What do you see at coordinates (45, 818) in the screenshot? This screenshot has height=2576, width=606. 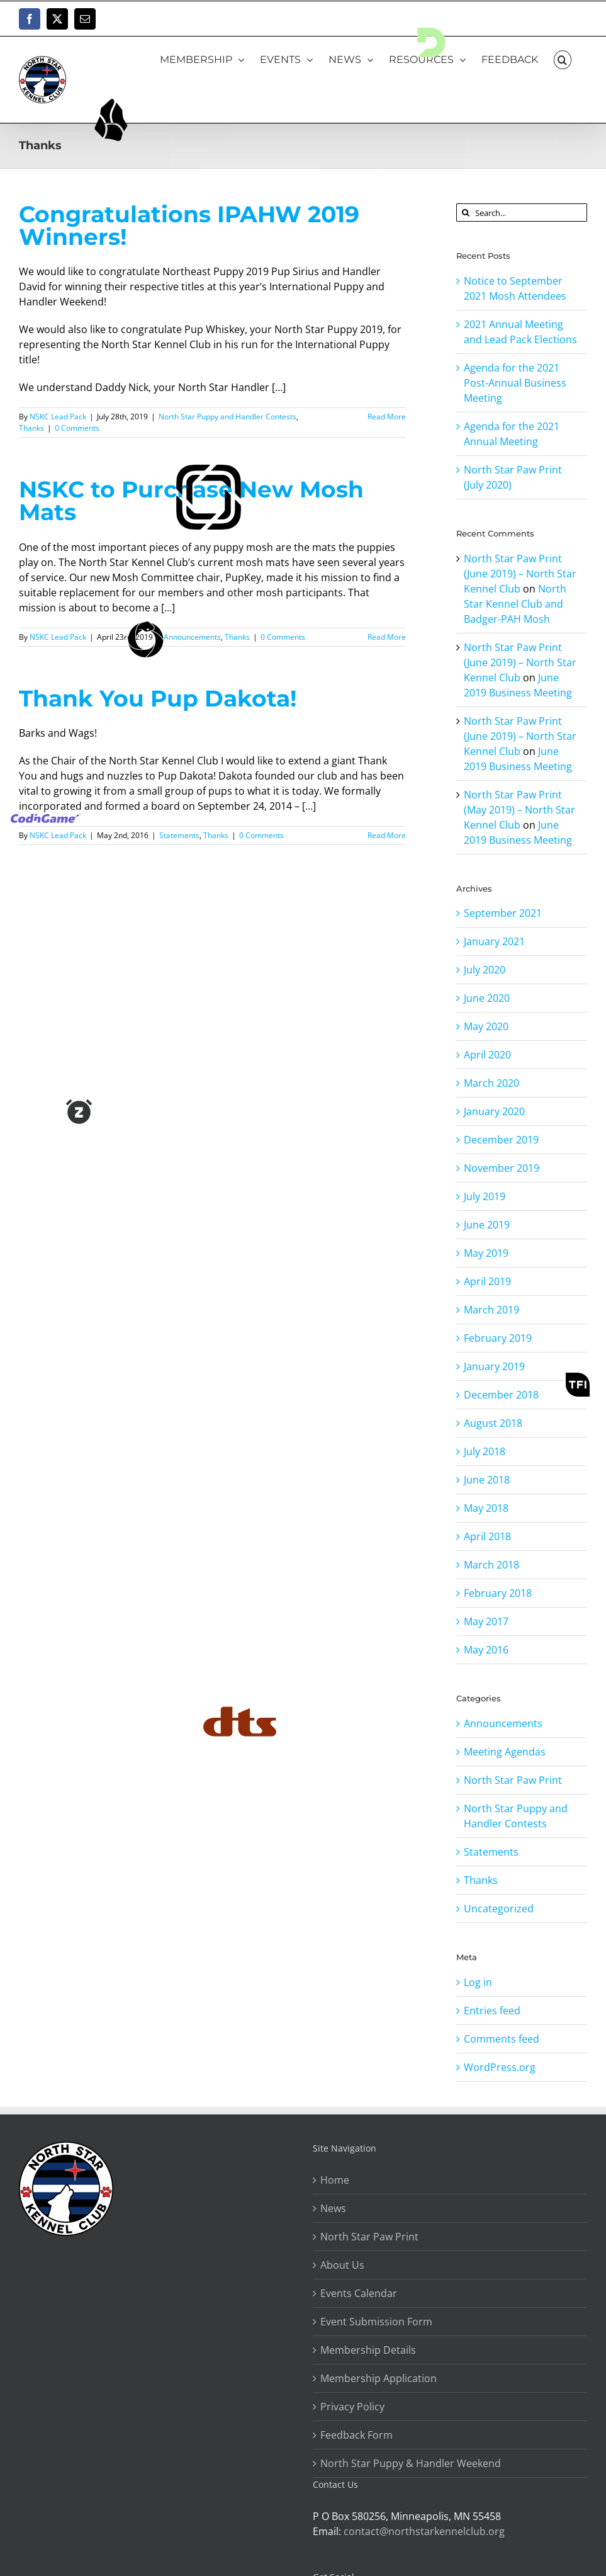 I see `visit the CodinGame platform` at bounding box center [45, 818].